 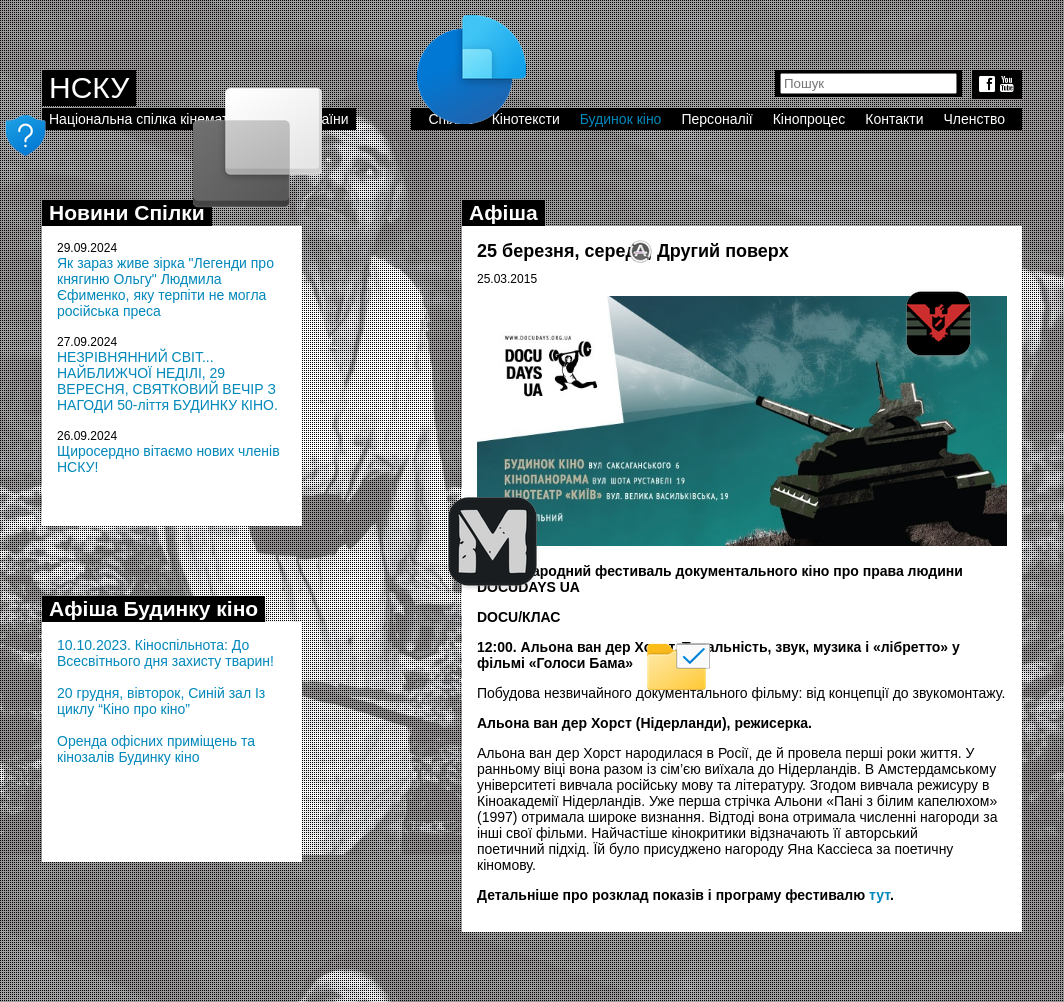 What do you see at coordinates (257, 147) in the screenshot?
I see `open task view to see all open windows` at bounding box center [257, 147].